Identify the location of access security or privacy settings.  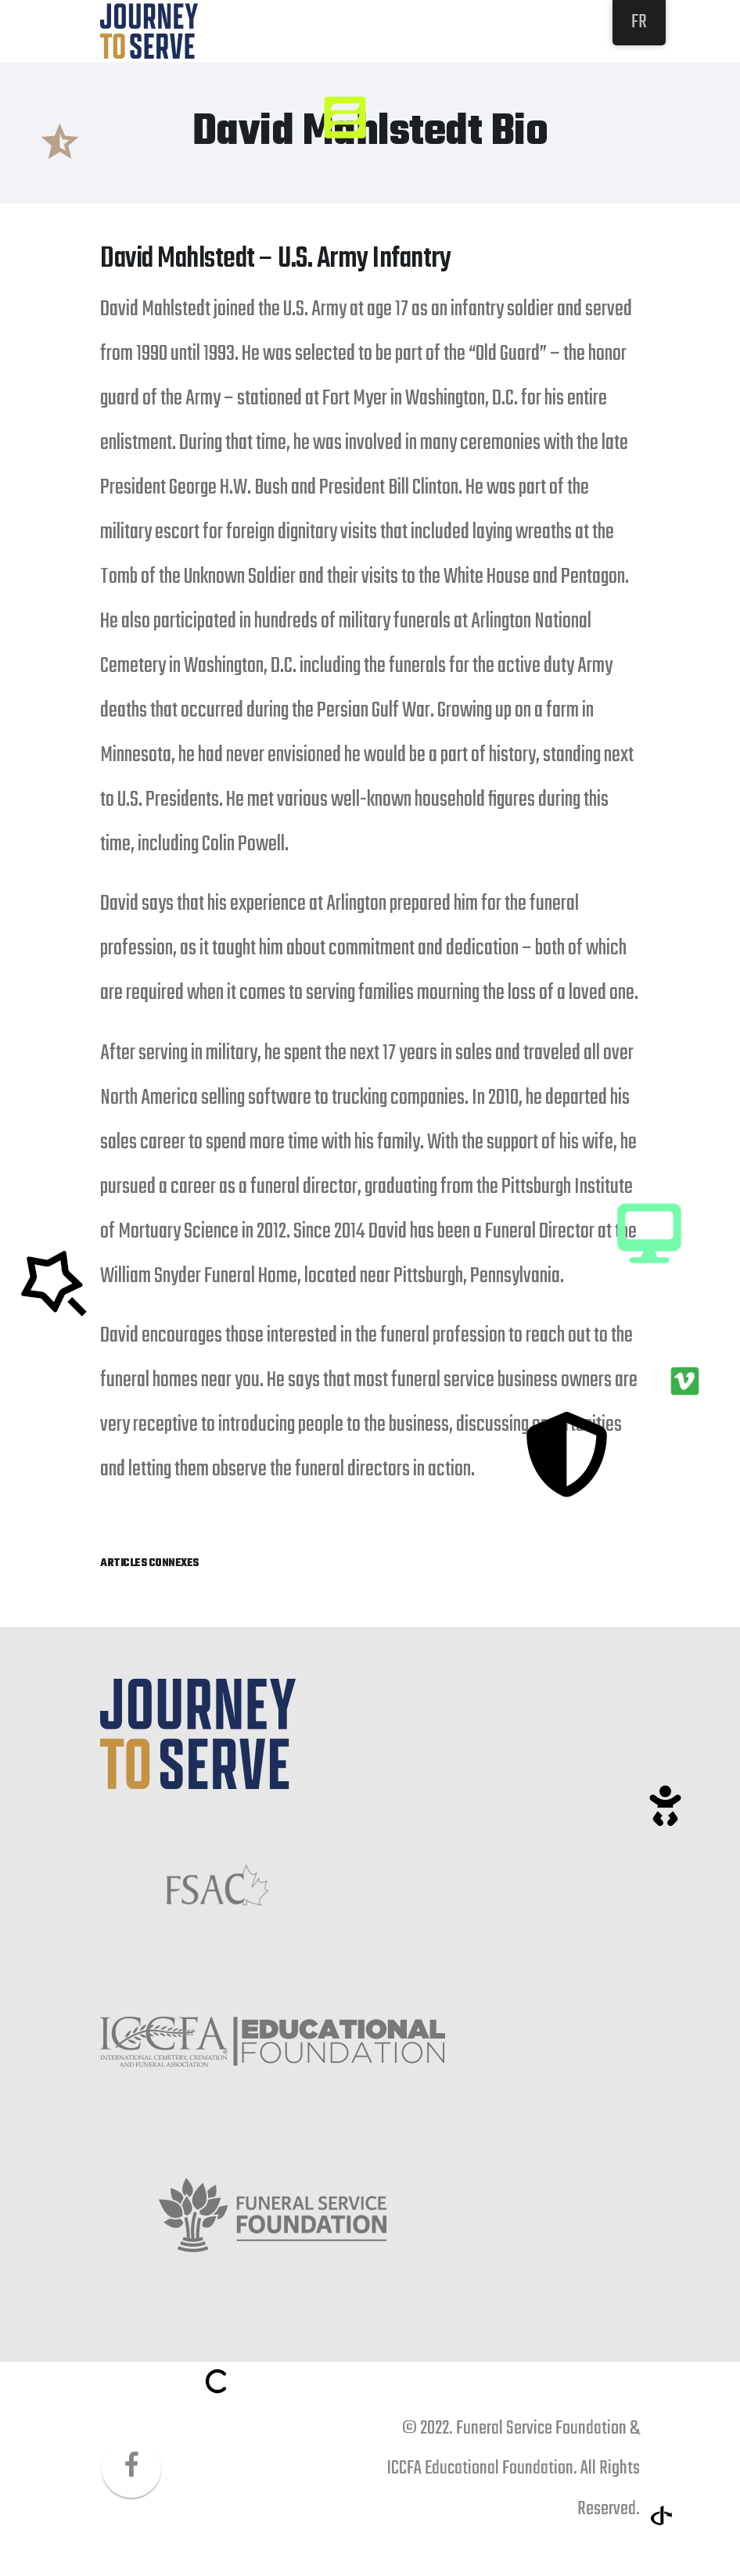
(566, 1454).